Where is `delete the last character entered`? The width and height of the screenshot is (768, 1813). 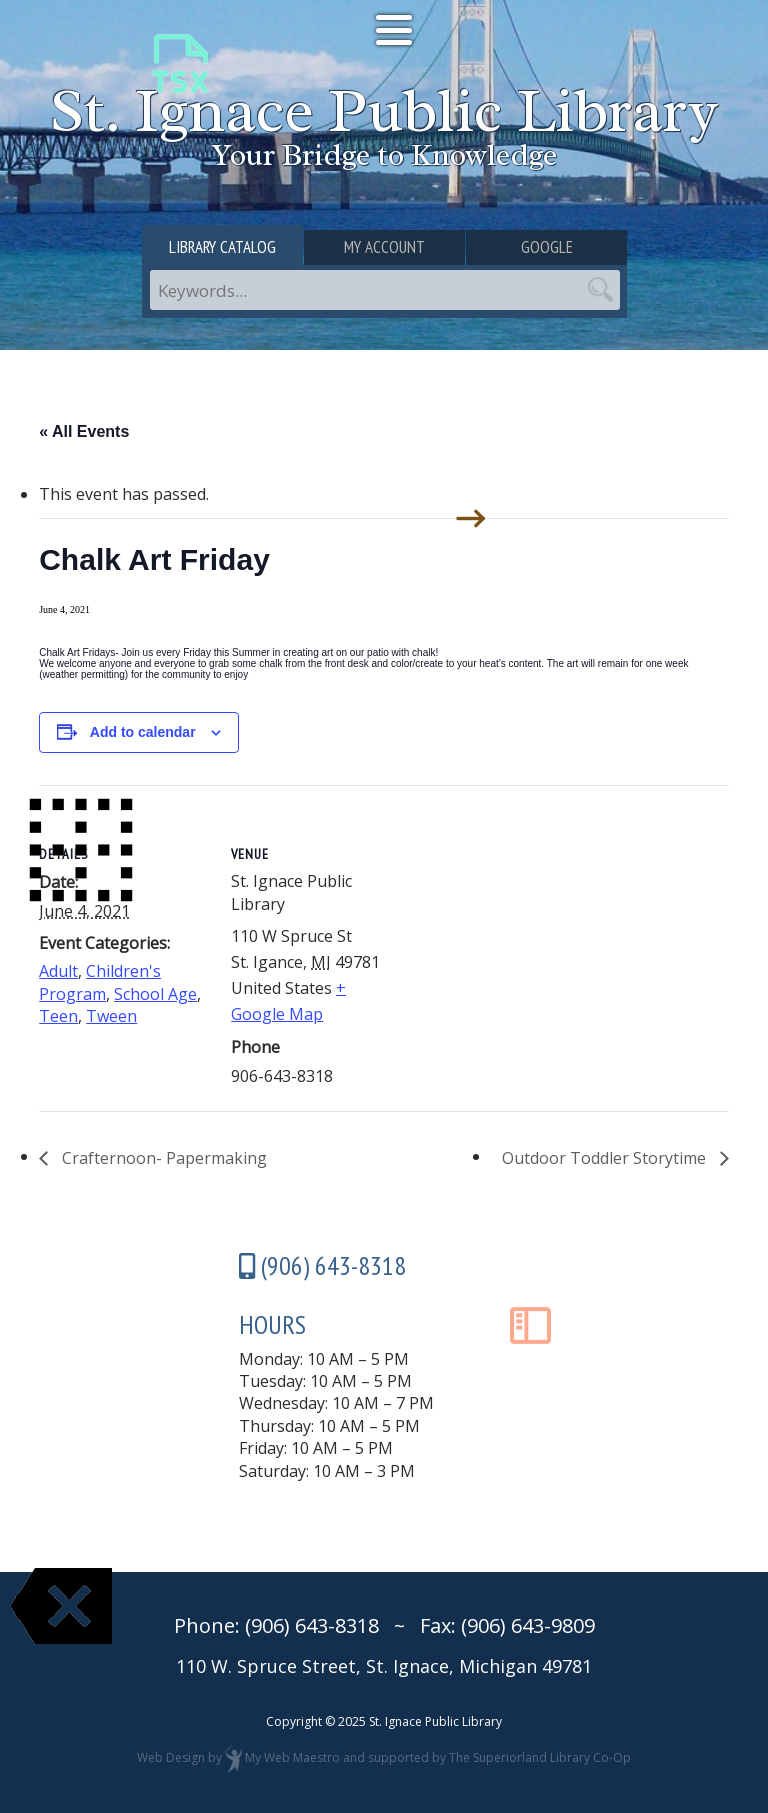
delete the last character entered is located at coordinates (61, 1606).